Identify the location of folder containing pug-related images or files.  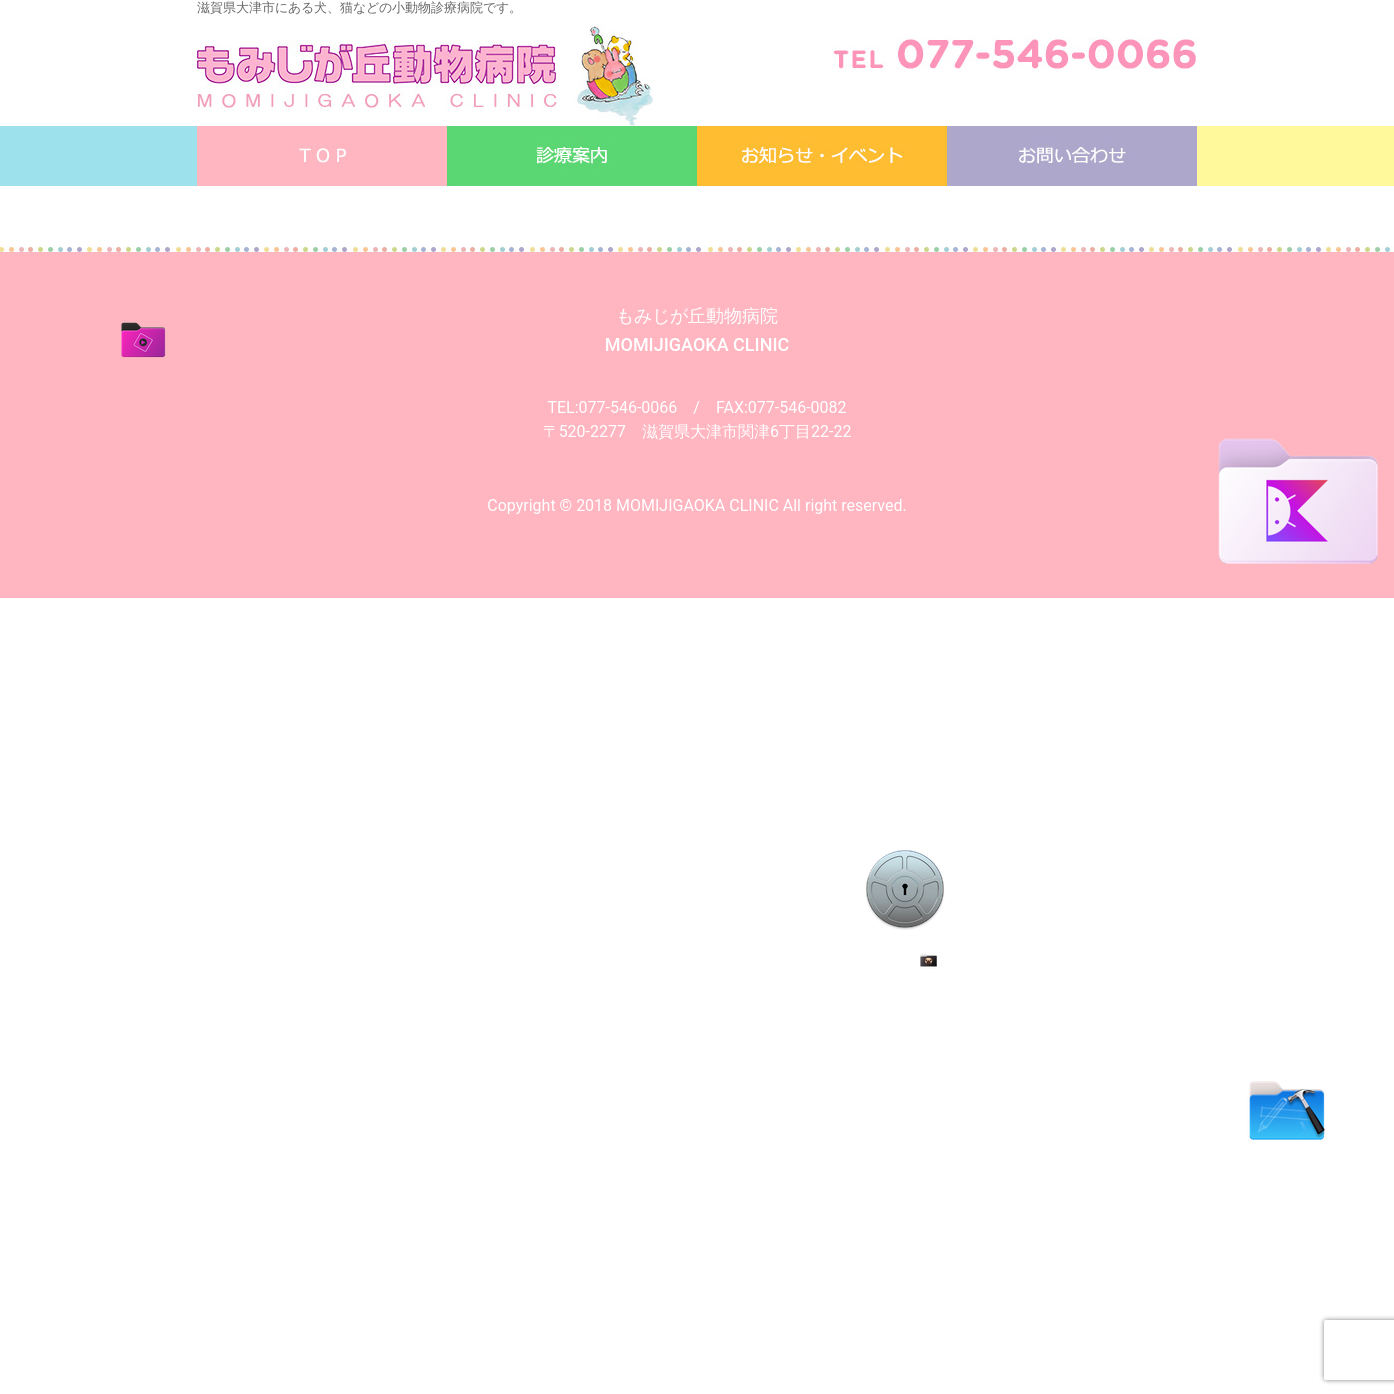
(928, 960).